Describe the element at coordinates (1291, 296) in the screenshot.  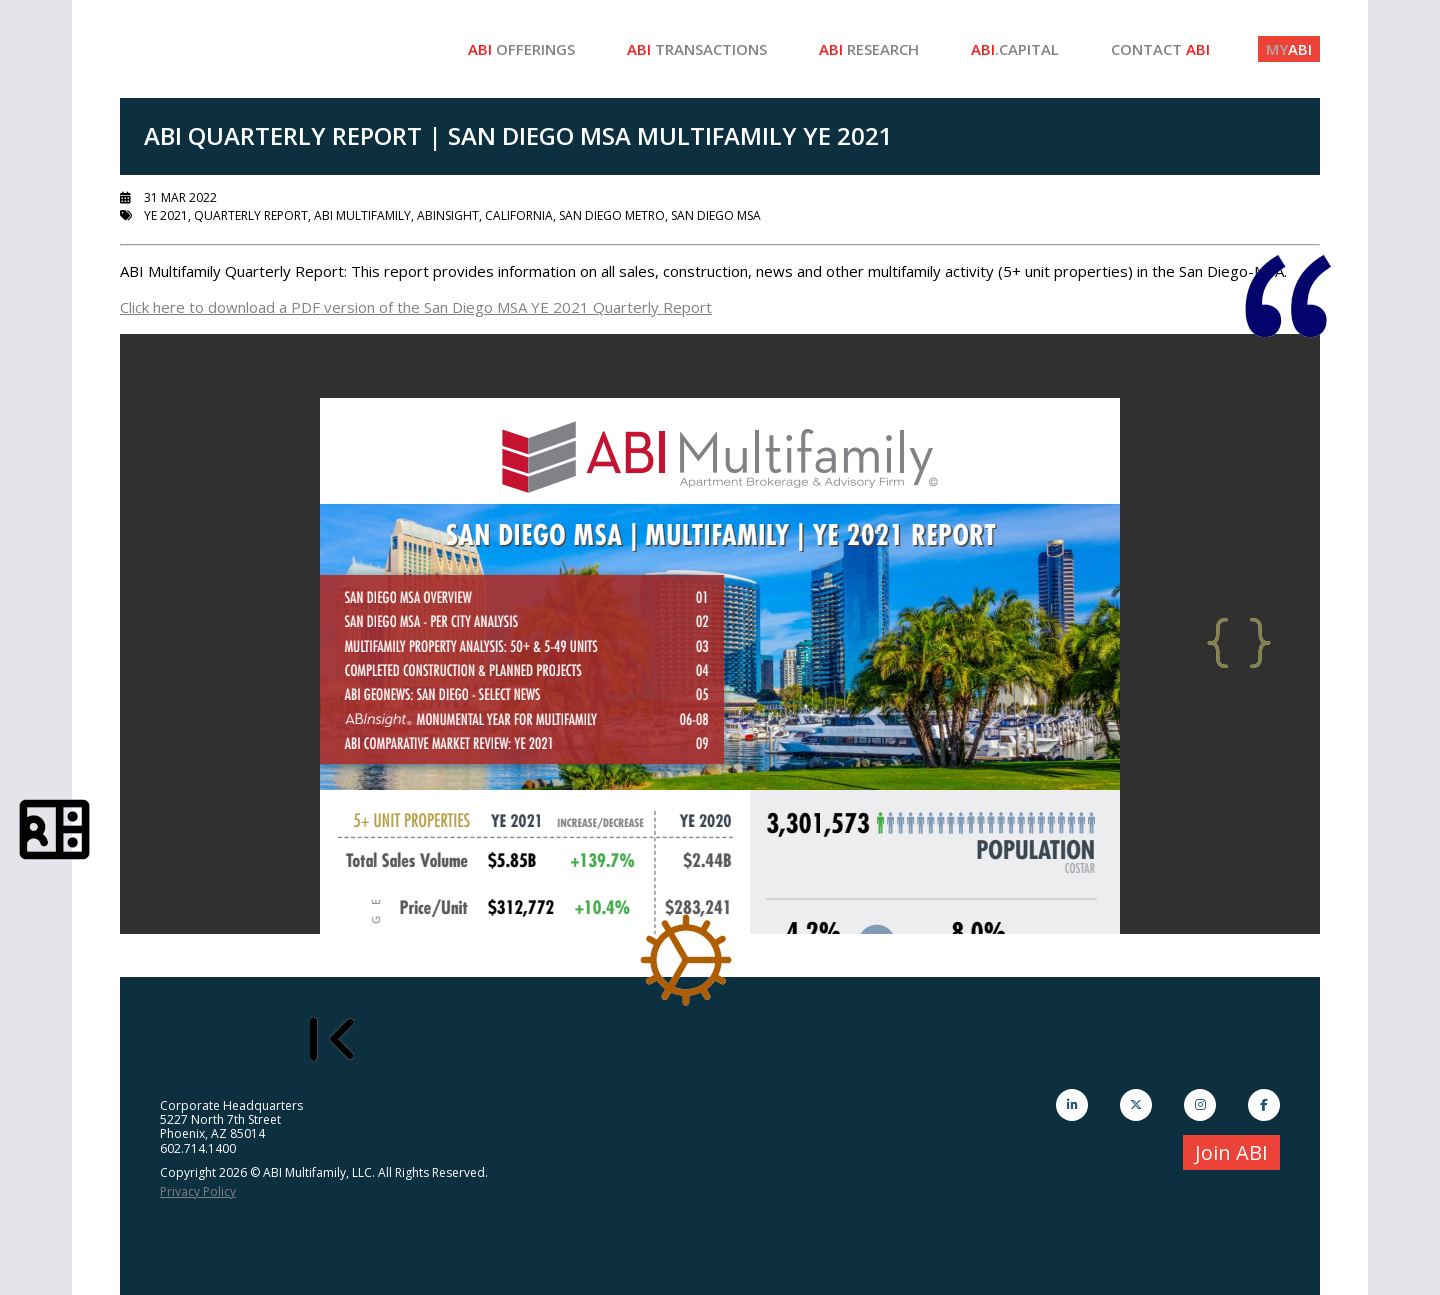
I see `insert a block quote` at that location.